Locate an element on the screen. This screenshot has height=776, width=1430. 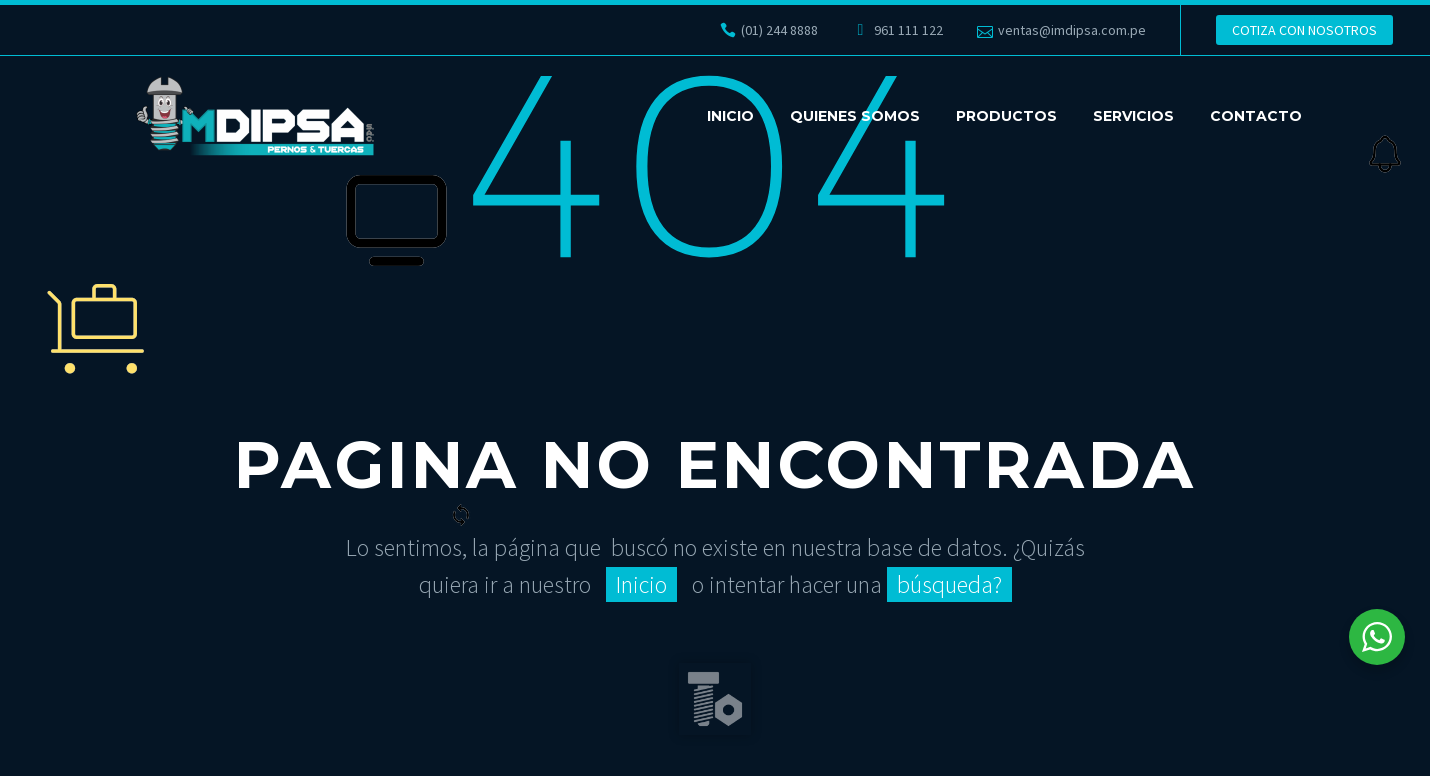
access luggage or baggage services is located at coordinates (94, 327).